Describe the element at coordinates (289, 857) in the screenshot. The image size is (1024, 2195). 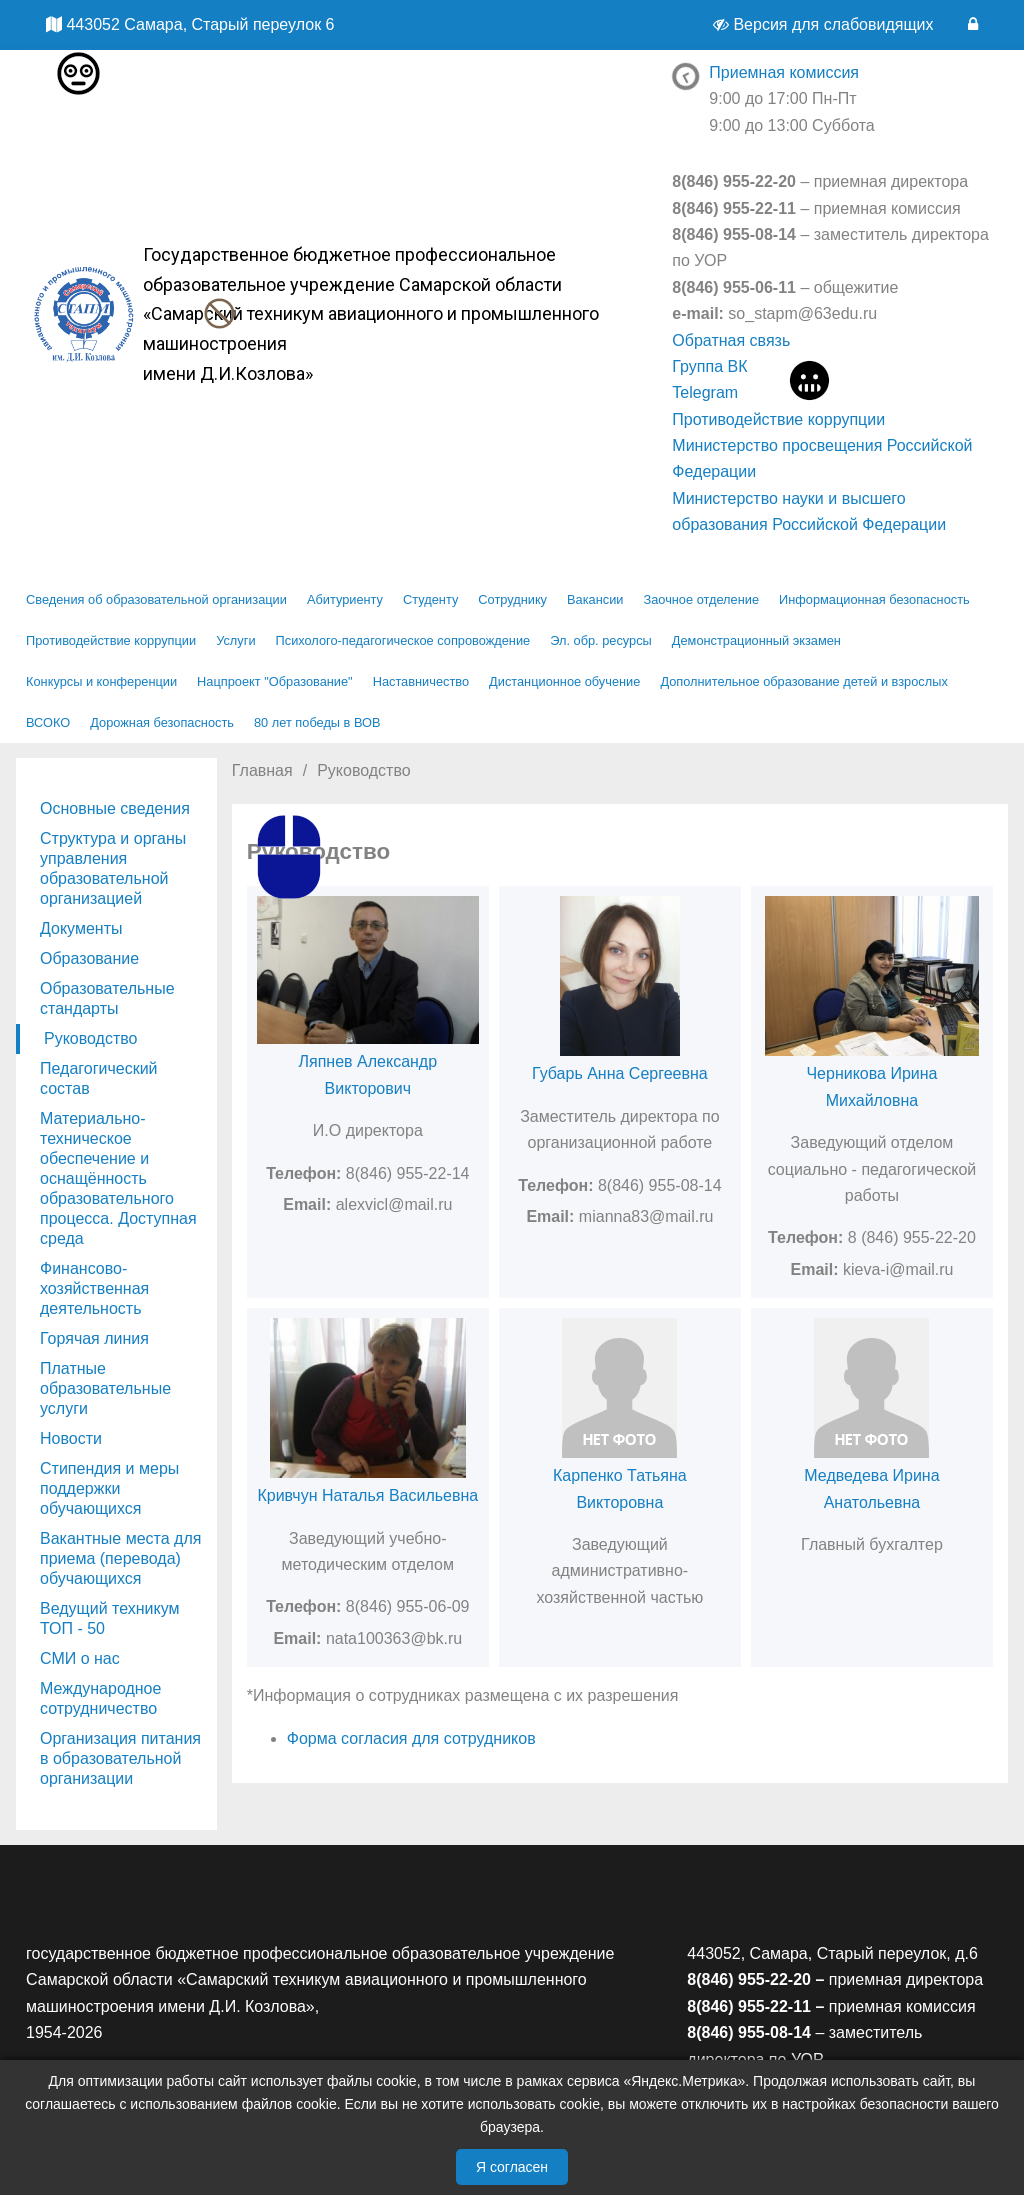
I see `indicates mouse input device settings` at that location.